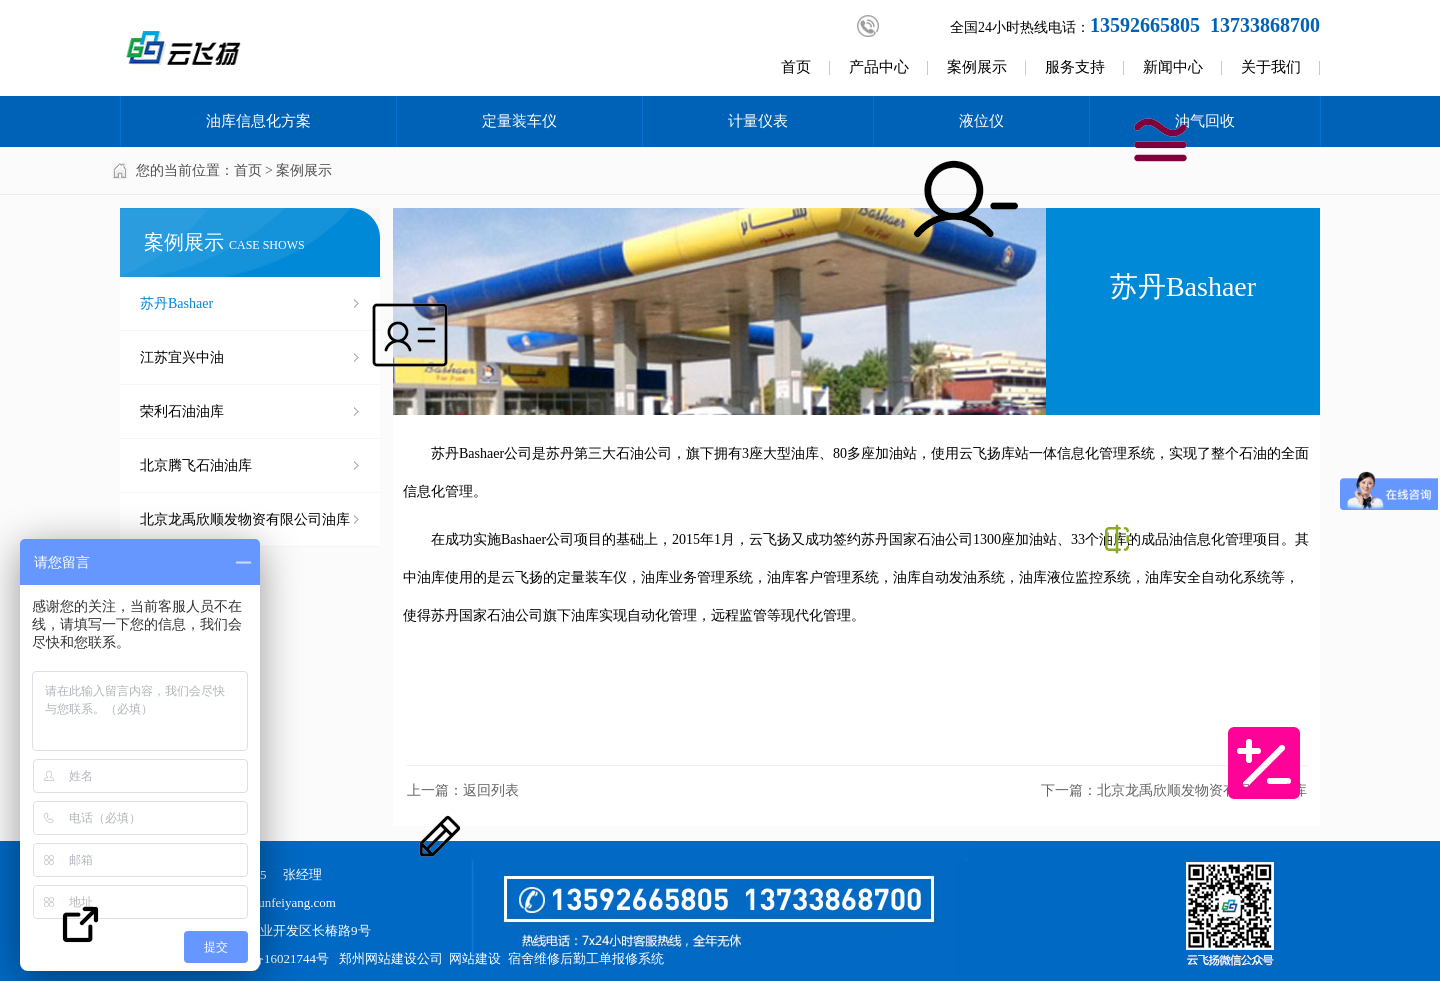  I want to click on indicates mathematical congruence or equivalence, so click(1160, 141).